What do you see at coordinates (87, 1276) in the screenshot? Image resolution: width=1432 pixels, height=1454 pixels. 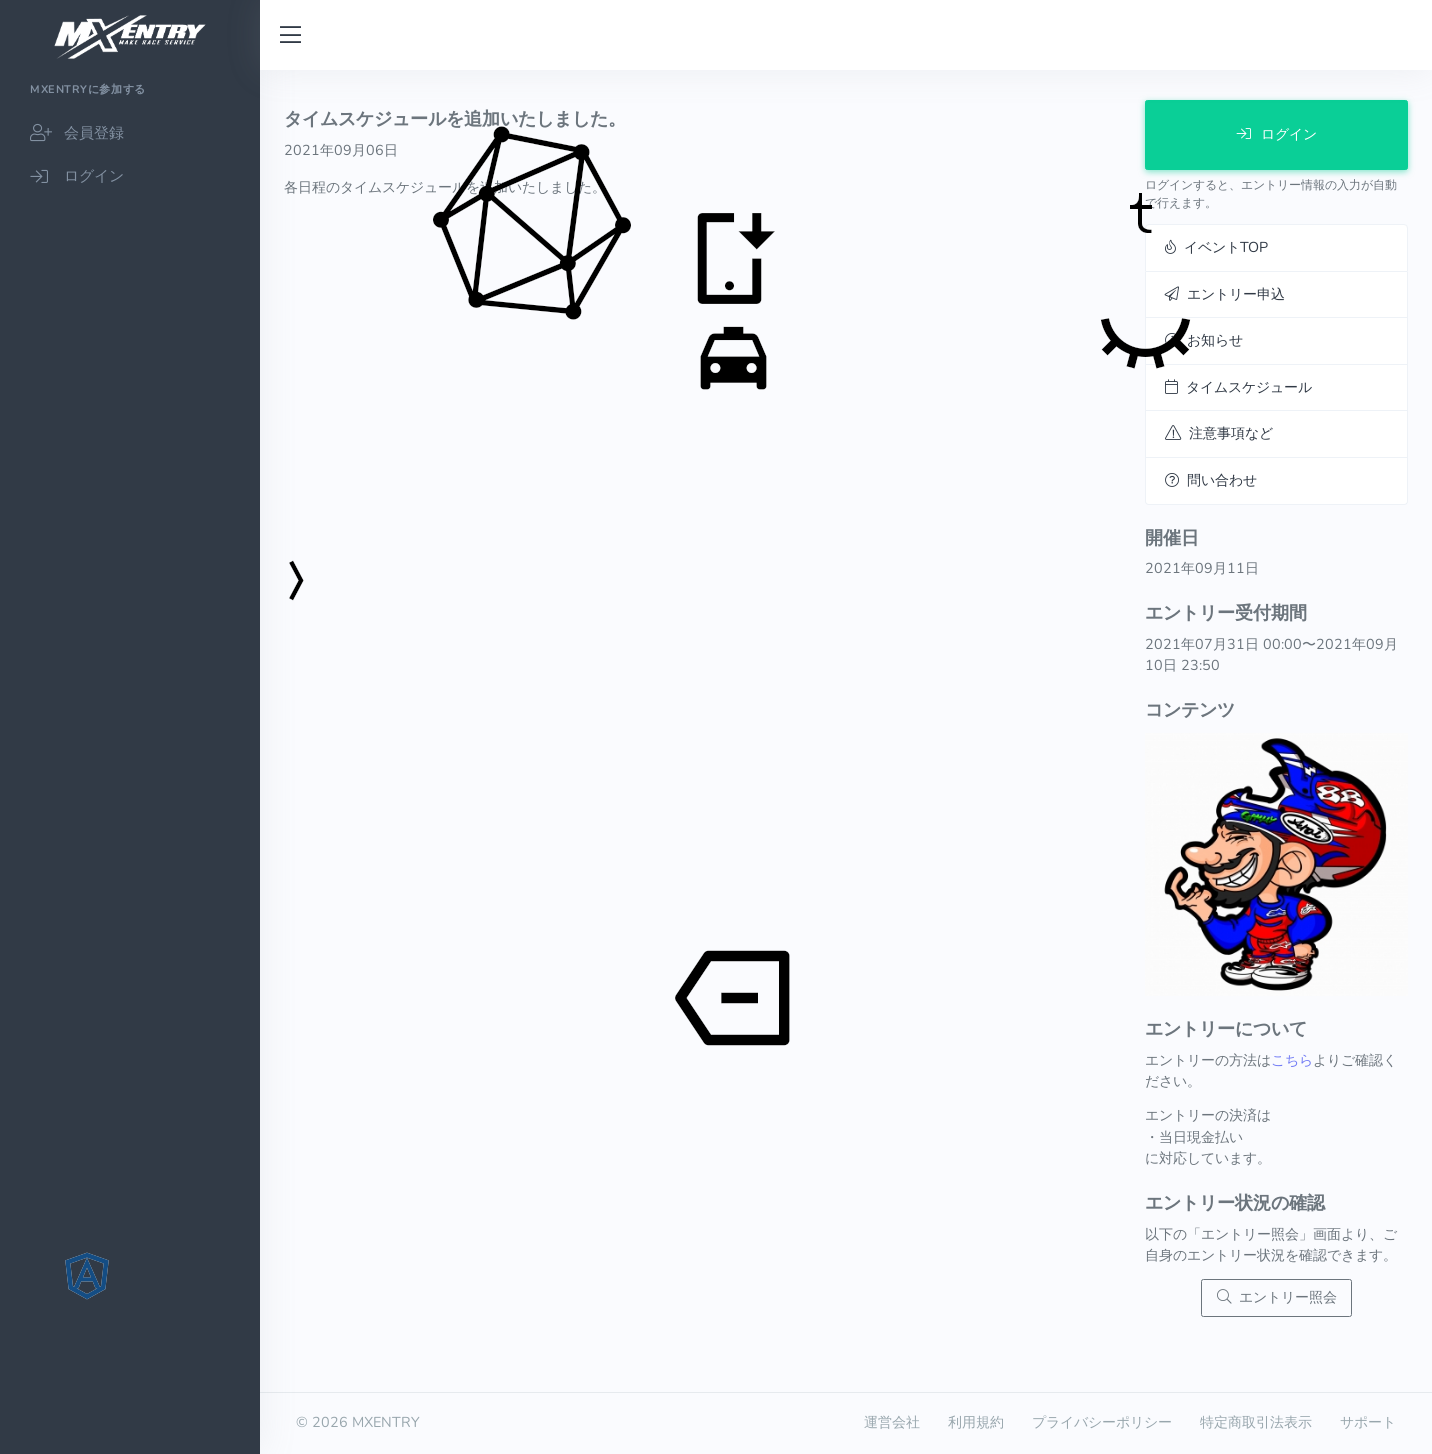 I see `angularjs framework logo` at bounding box center [87, 1276].